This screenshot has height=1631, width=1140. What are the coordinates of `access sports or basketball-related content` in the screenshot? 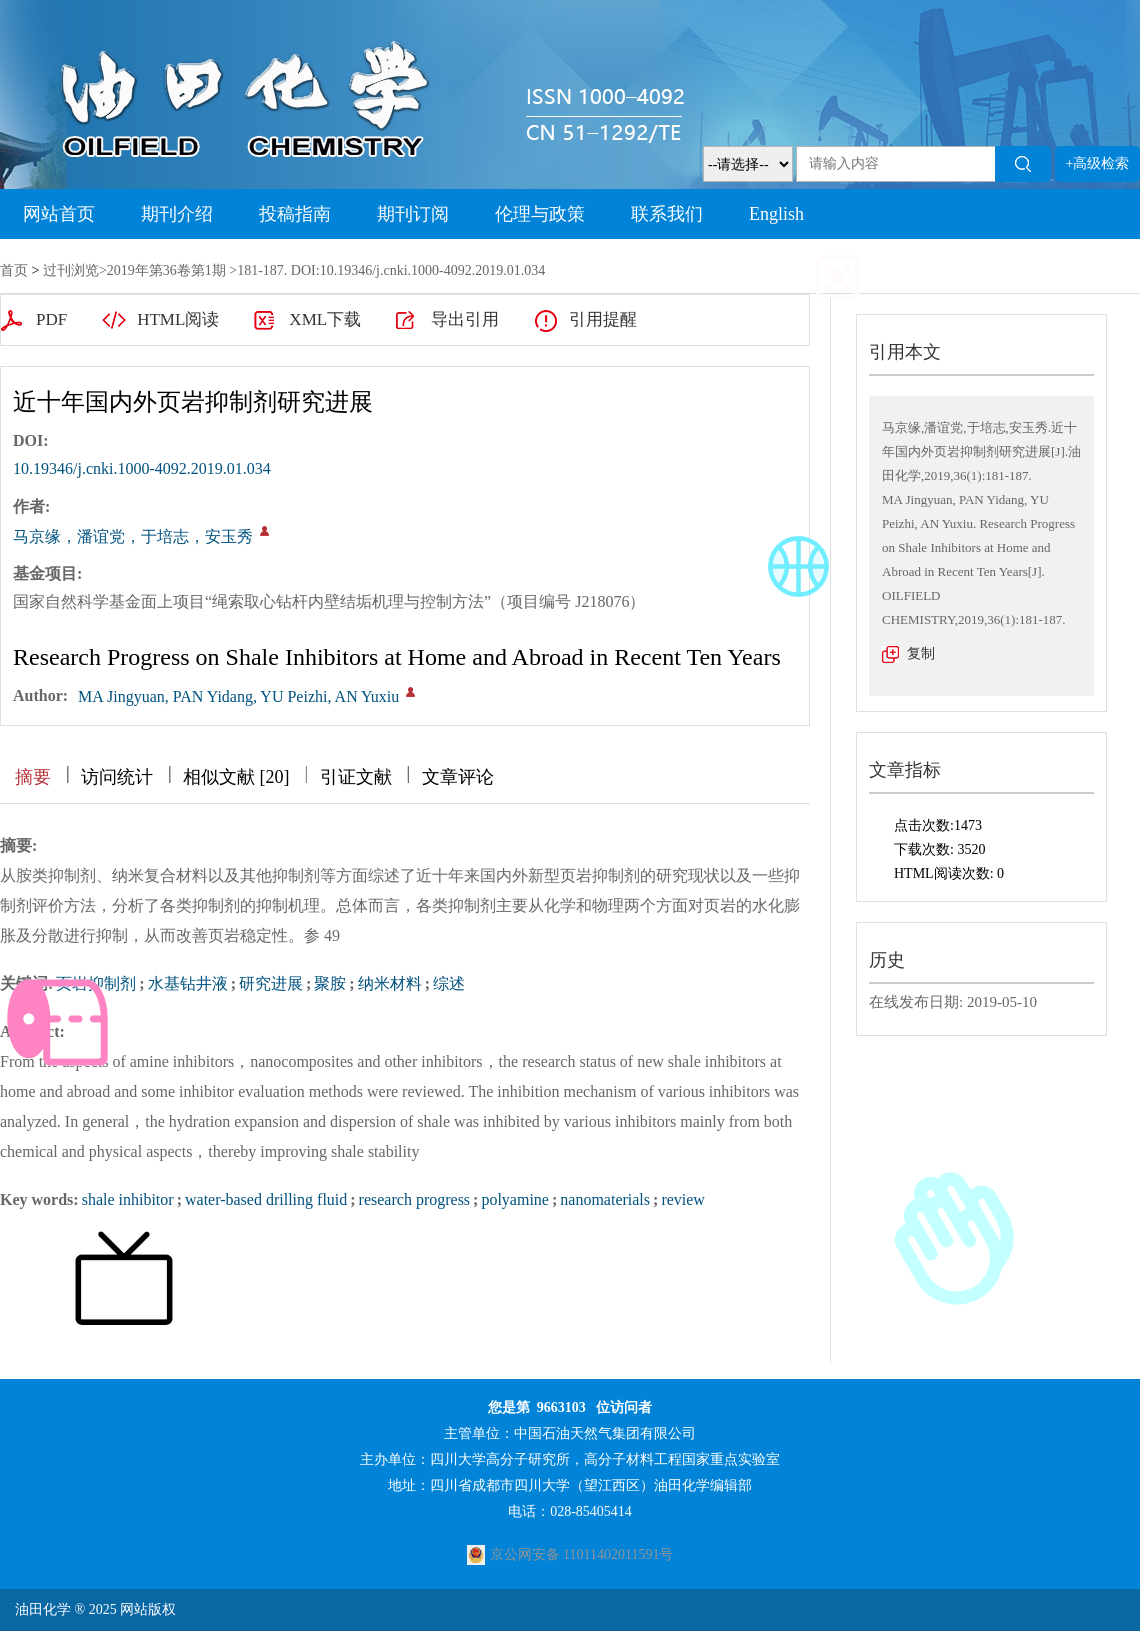 It's located at (798, 566).